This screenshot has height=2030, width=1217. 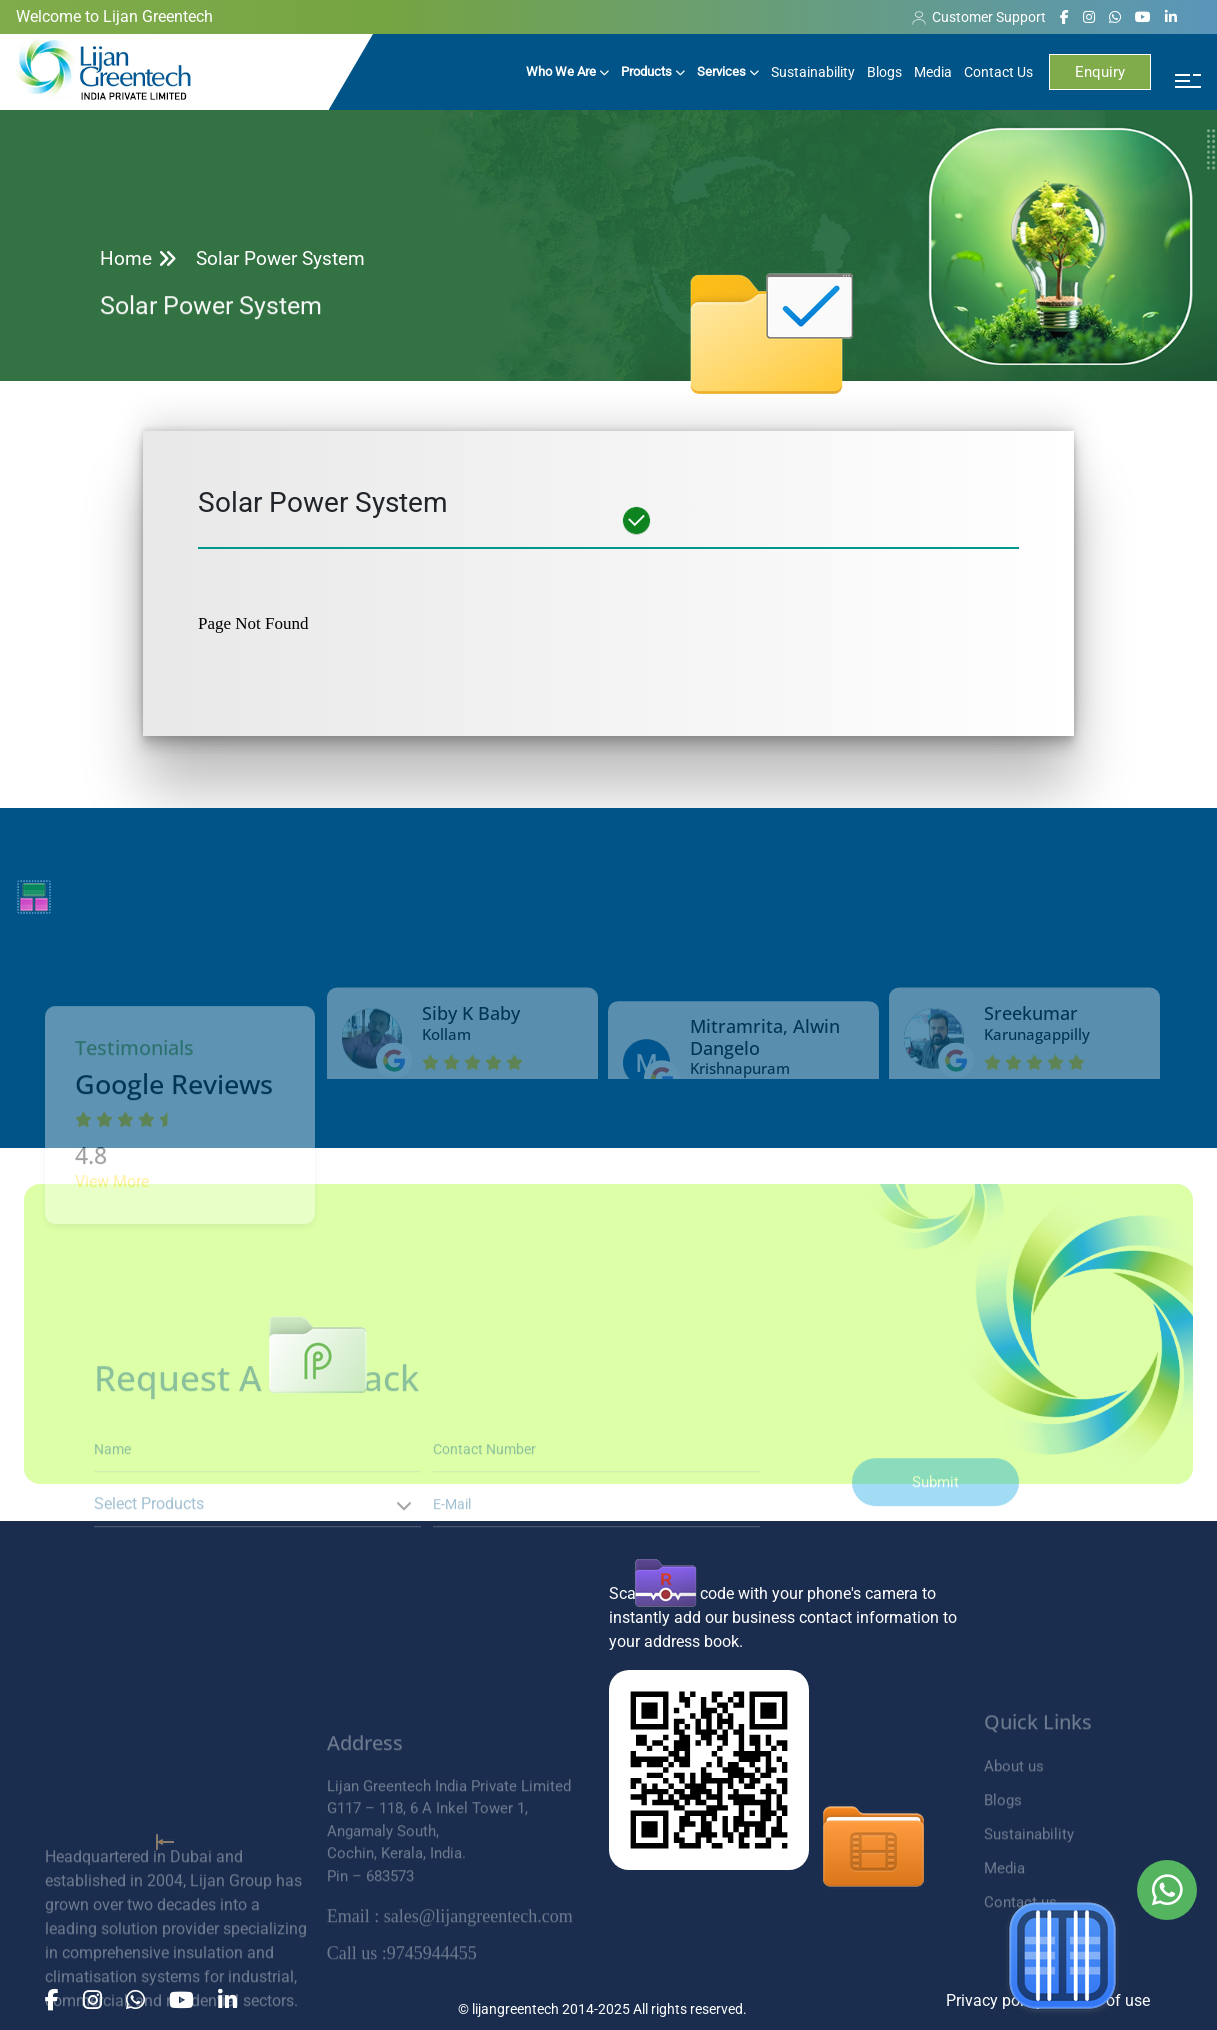 What do you see at coordinates (34, 897) in the screenshot?
I see `select all items in the current view` at bounding box center [34, 897].